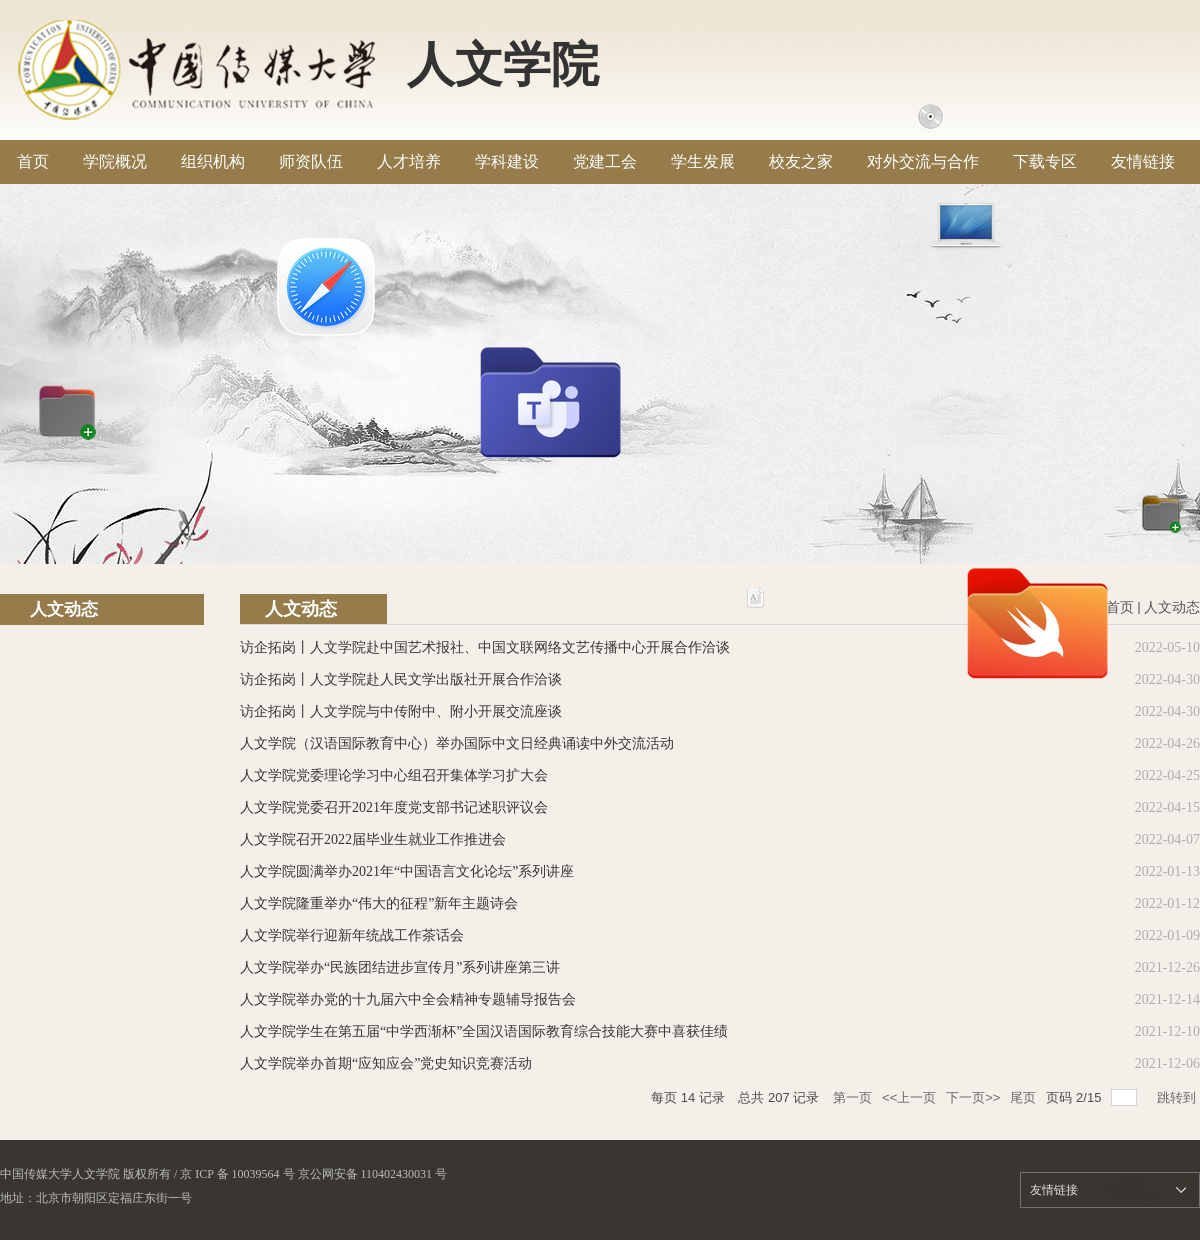 The width and height of the screenshot is (1200, 1240). What do you see at coordinates (966, 224) in the screenshot?
I see `represents an apple ibook g4 laptop device` at bounding box center [966, 224].